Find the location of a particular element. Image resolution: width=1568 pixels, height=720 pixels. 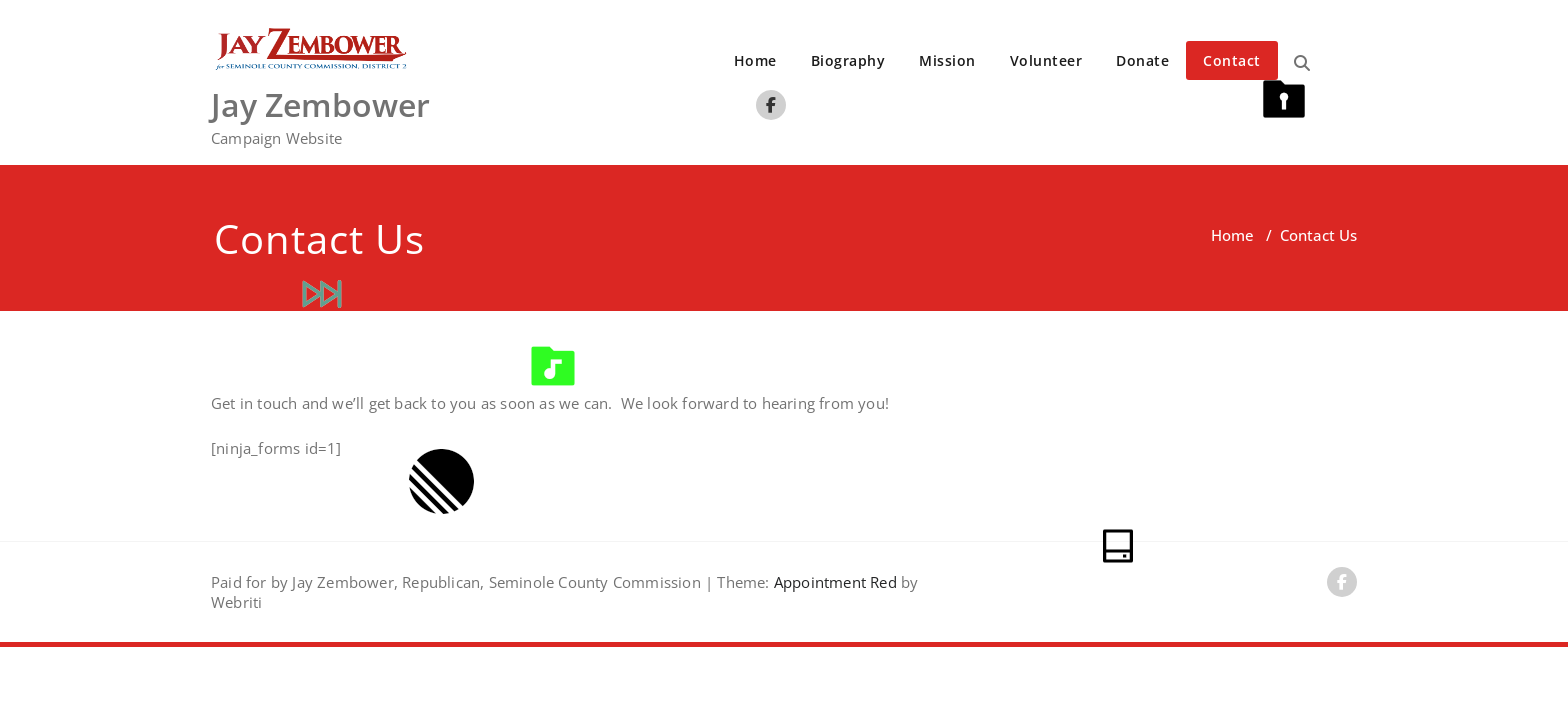

open your music folder is located at coordinates (553, 366).